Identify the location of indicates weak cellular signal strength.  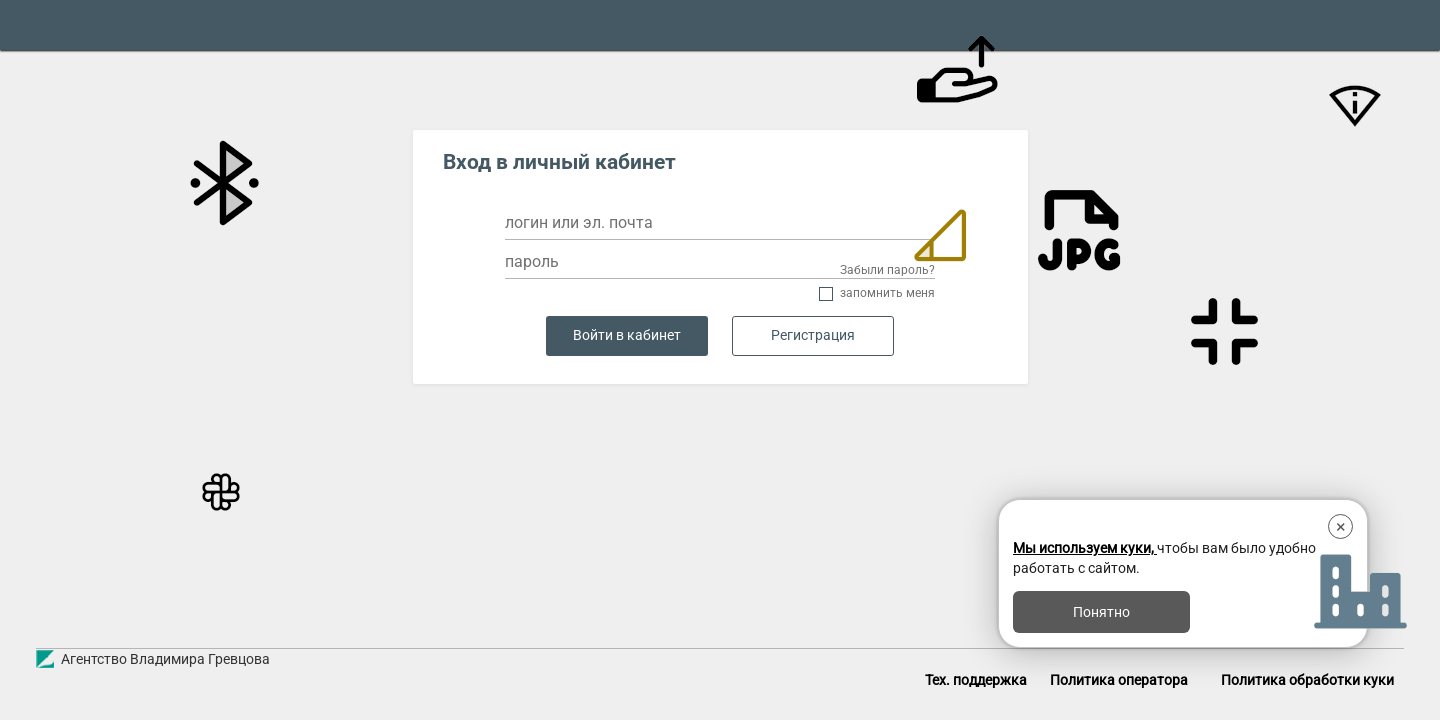
(944, 237).